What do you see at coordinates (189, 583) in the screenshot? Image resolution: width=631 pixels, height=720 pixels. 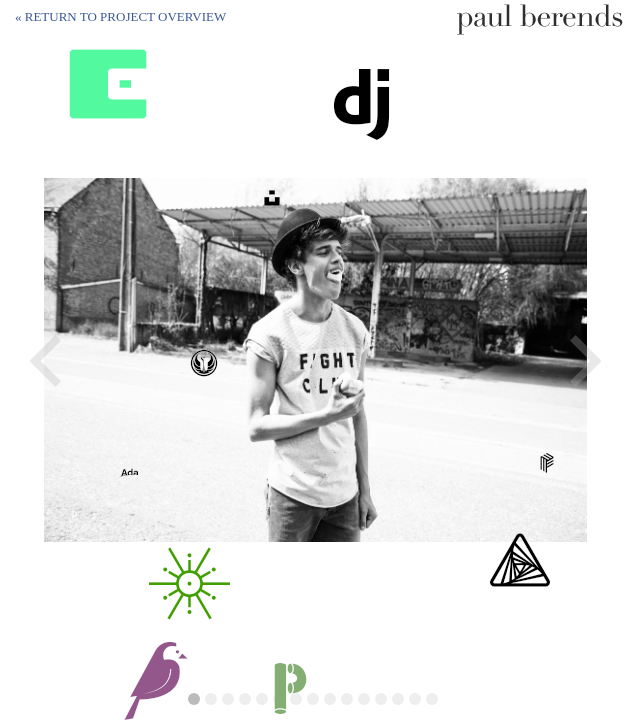 I see `tokio async runtime for rust logo` at bounding box center [189, 583].